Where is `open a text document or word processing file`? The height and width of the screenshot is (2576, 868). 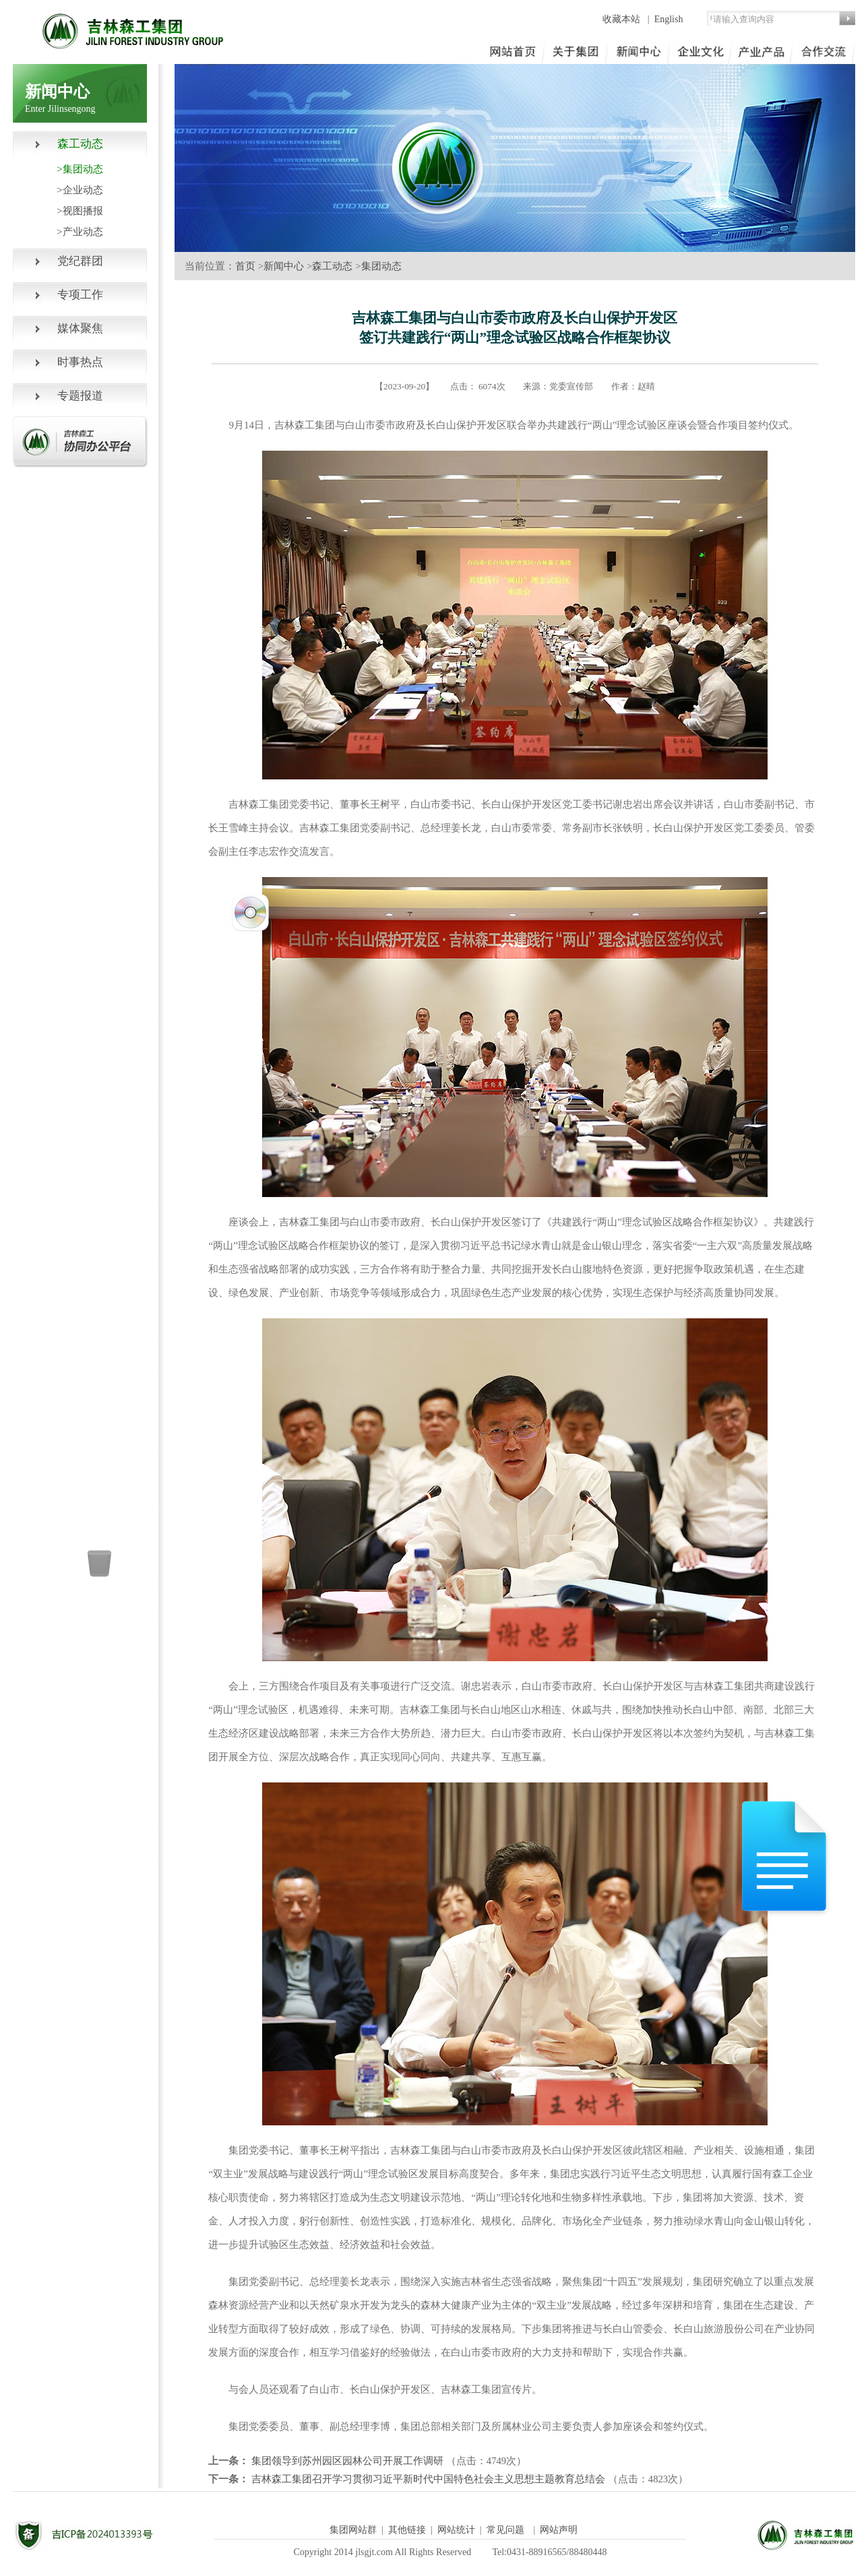 open a text document or word processing file is located at coordinates (784, 1858).